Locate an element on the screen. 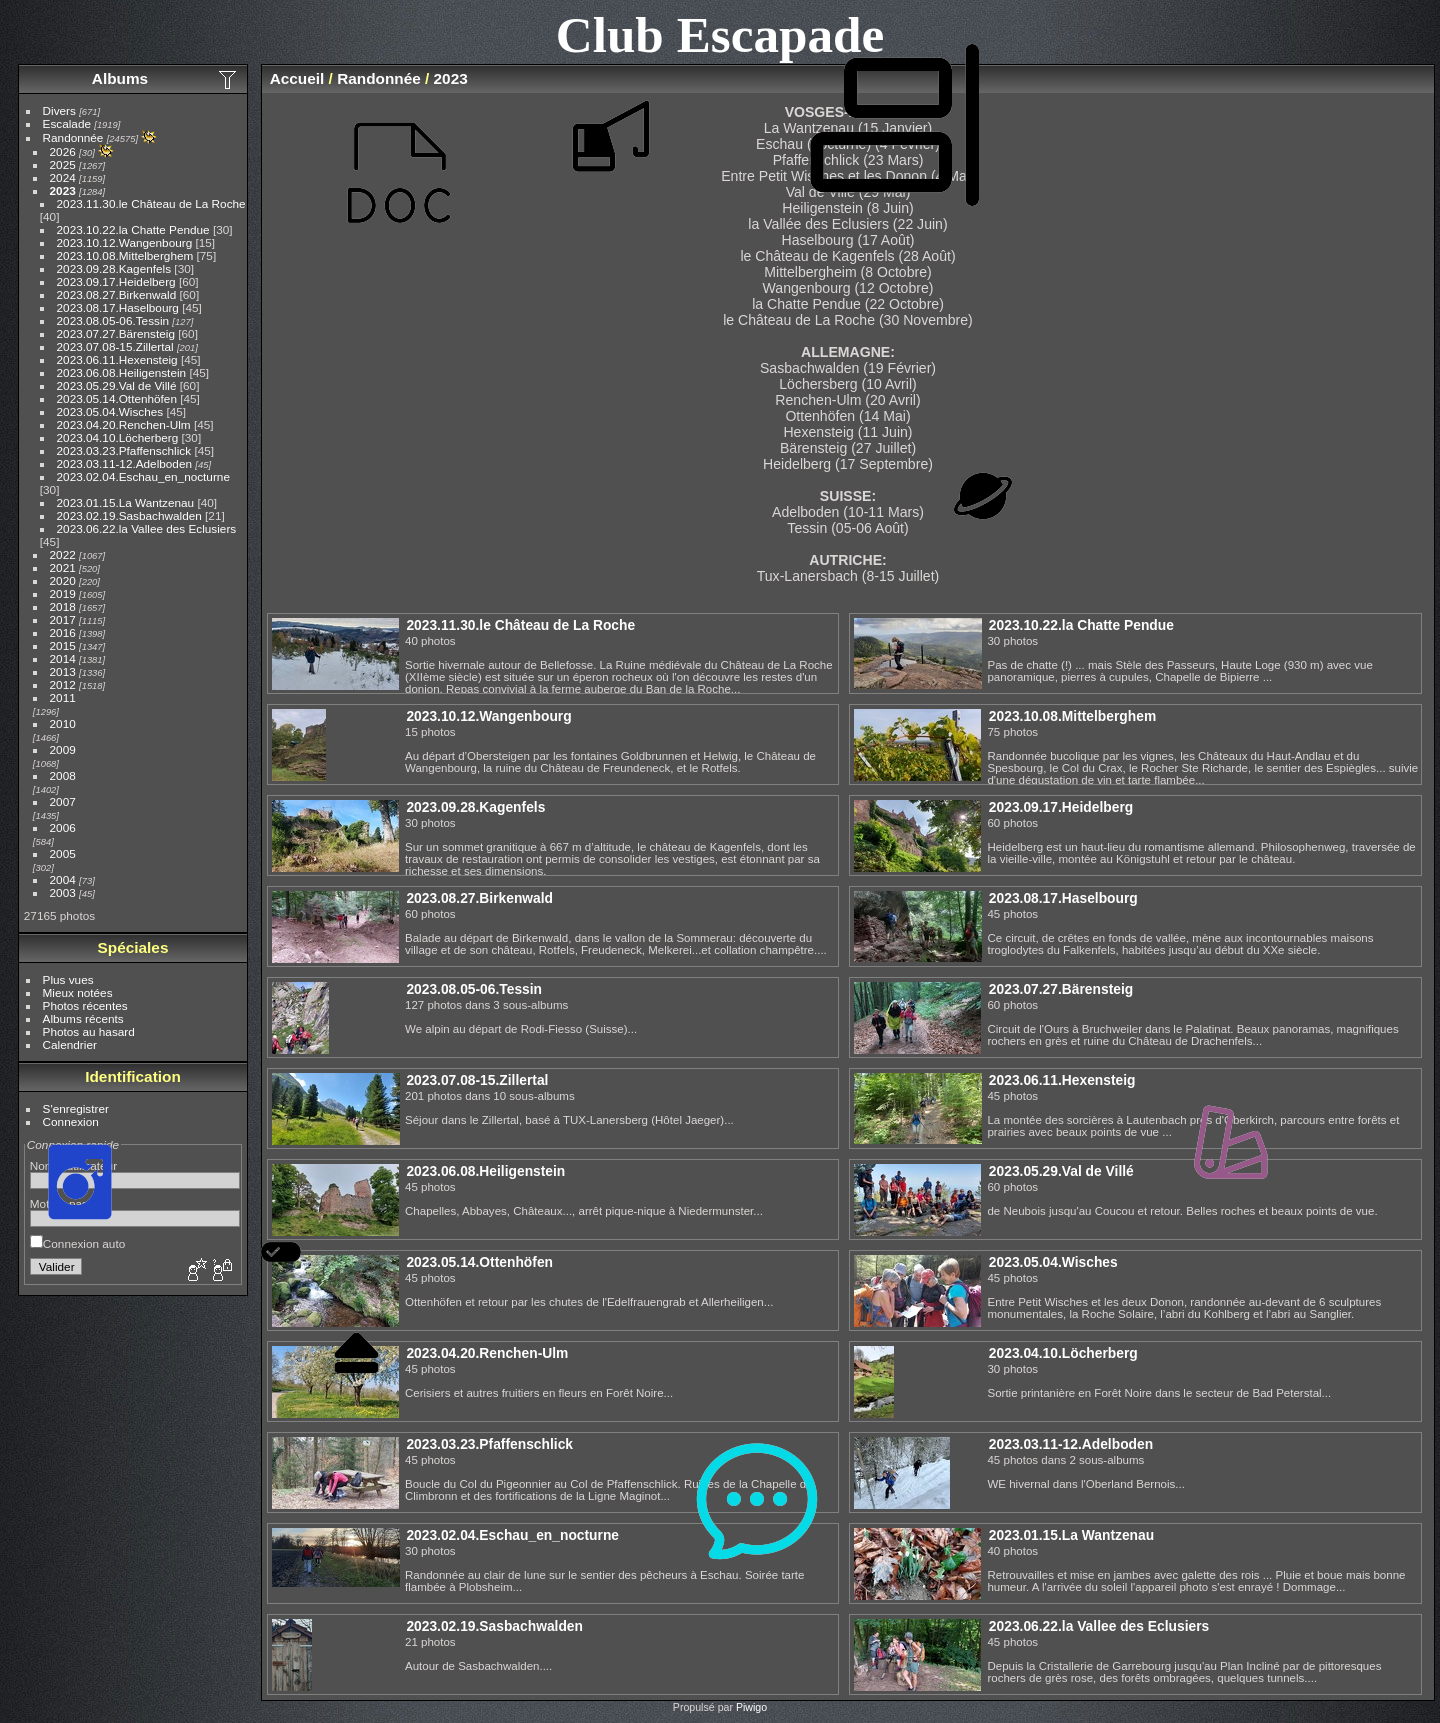  open a document file is located at coordinates (400, 177).